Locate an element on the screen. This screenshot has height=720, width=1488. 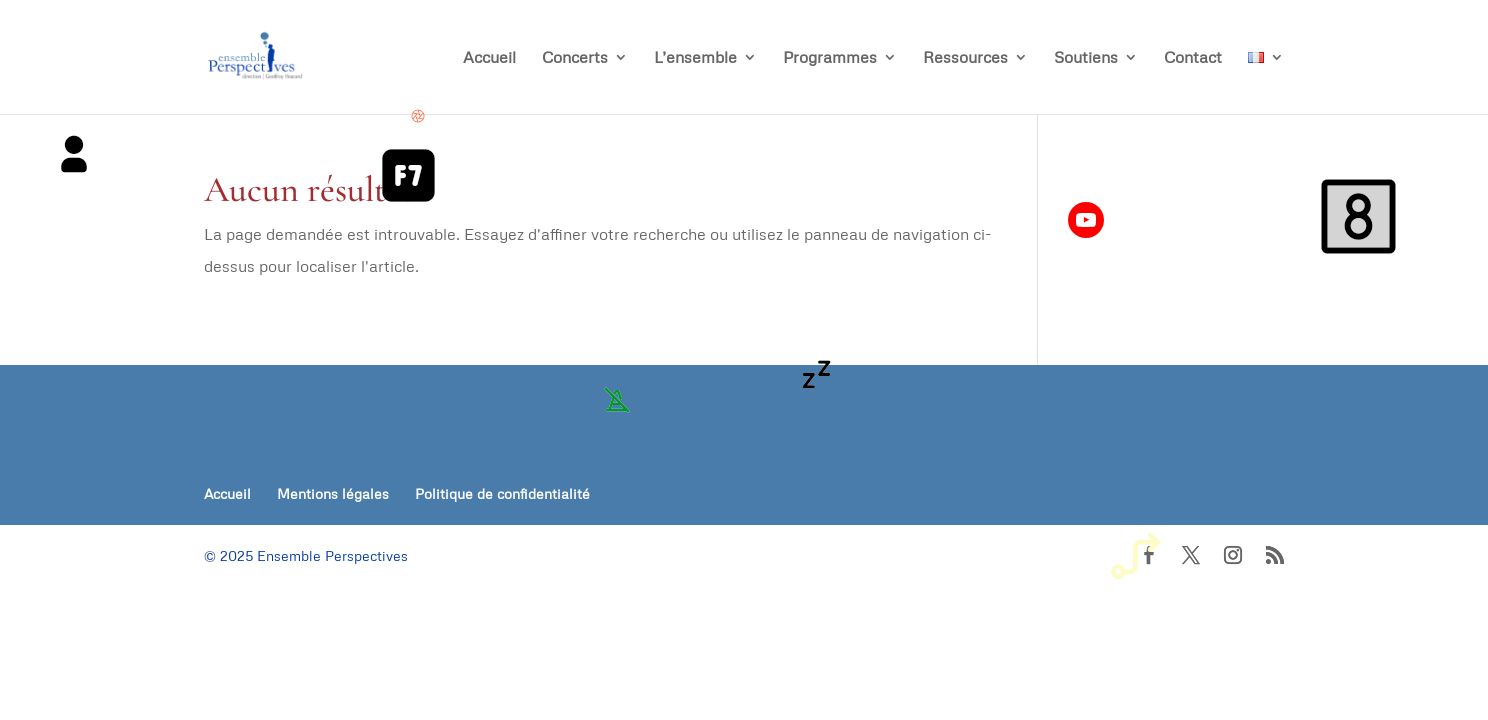
open camera settings is located at coordinates (418, 116).